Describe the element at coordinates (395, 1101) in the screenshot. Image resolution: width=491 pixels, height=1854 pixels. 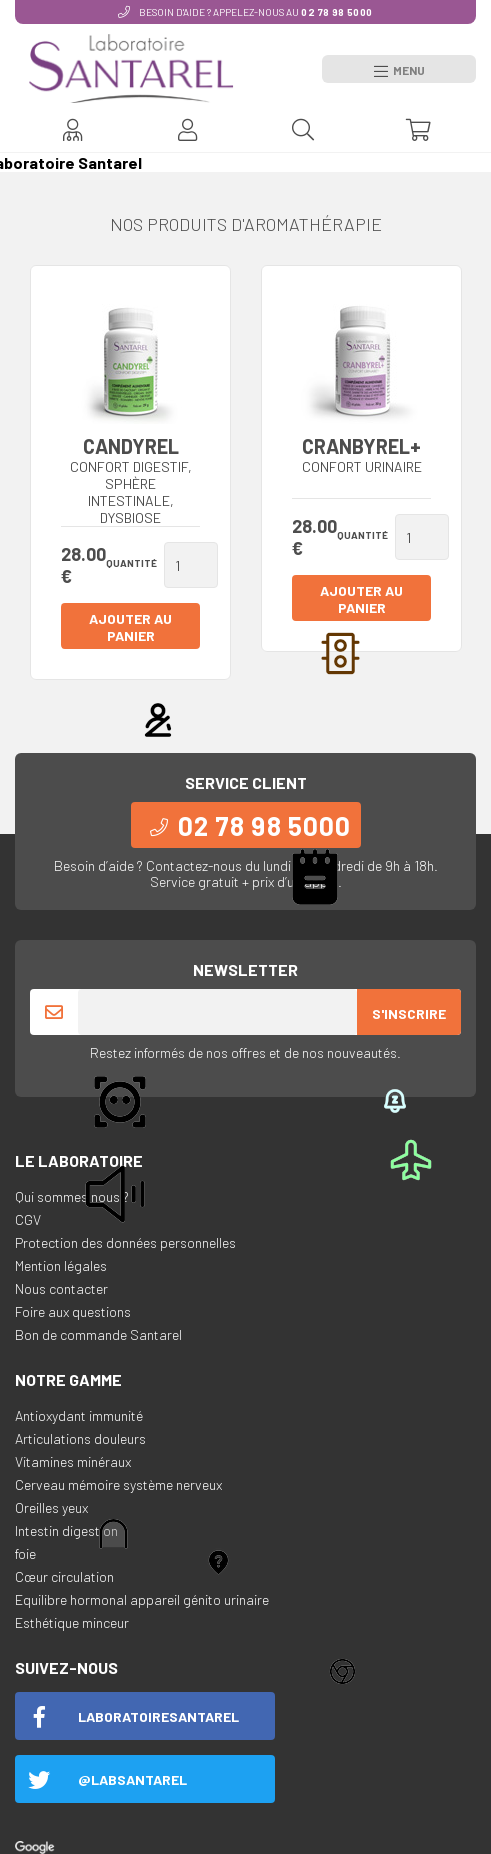
I see `enable sleep mode or snooze notifications` at that location.